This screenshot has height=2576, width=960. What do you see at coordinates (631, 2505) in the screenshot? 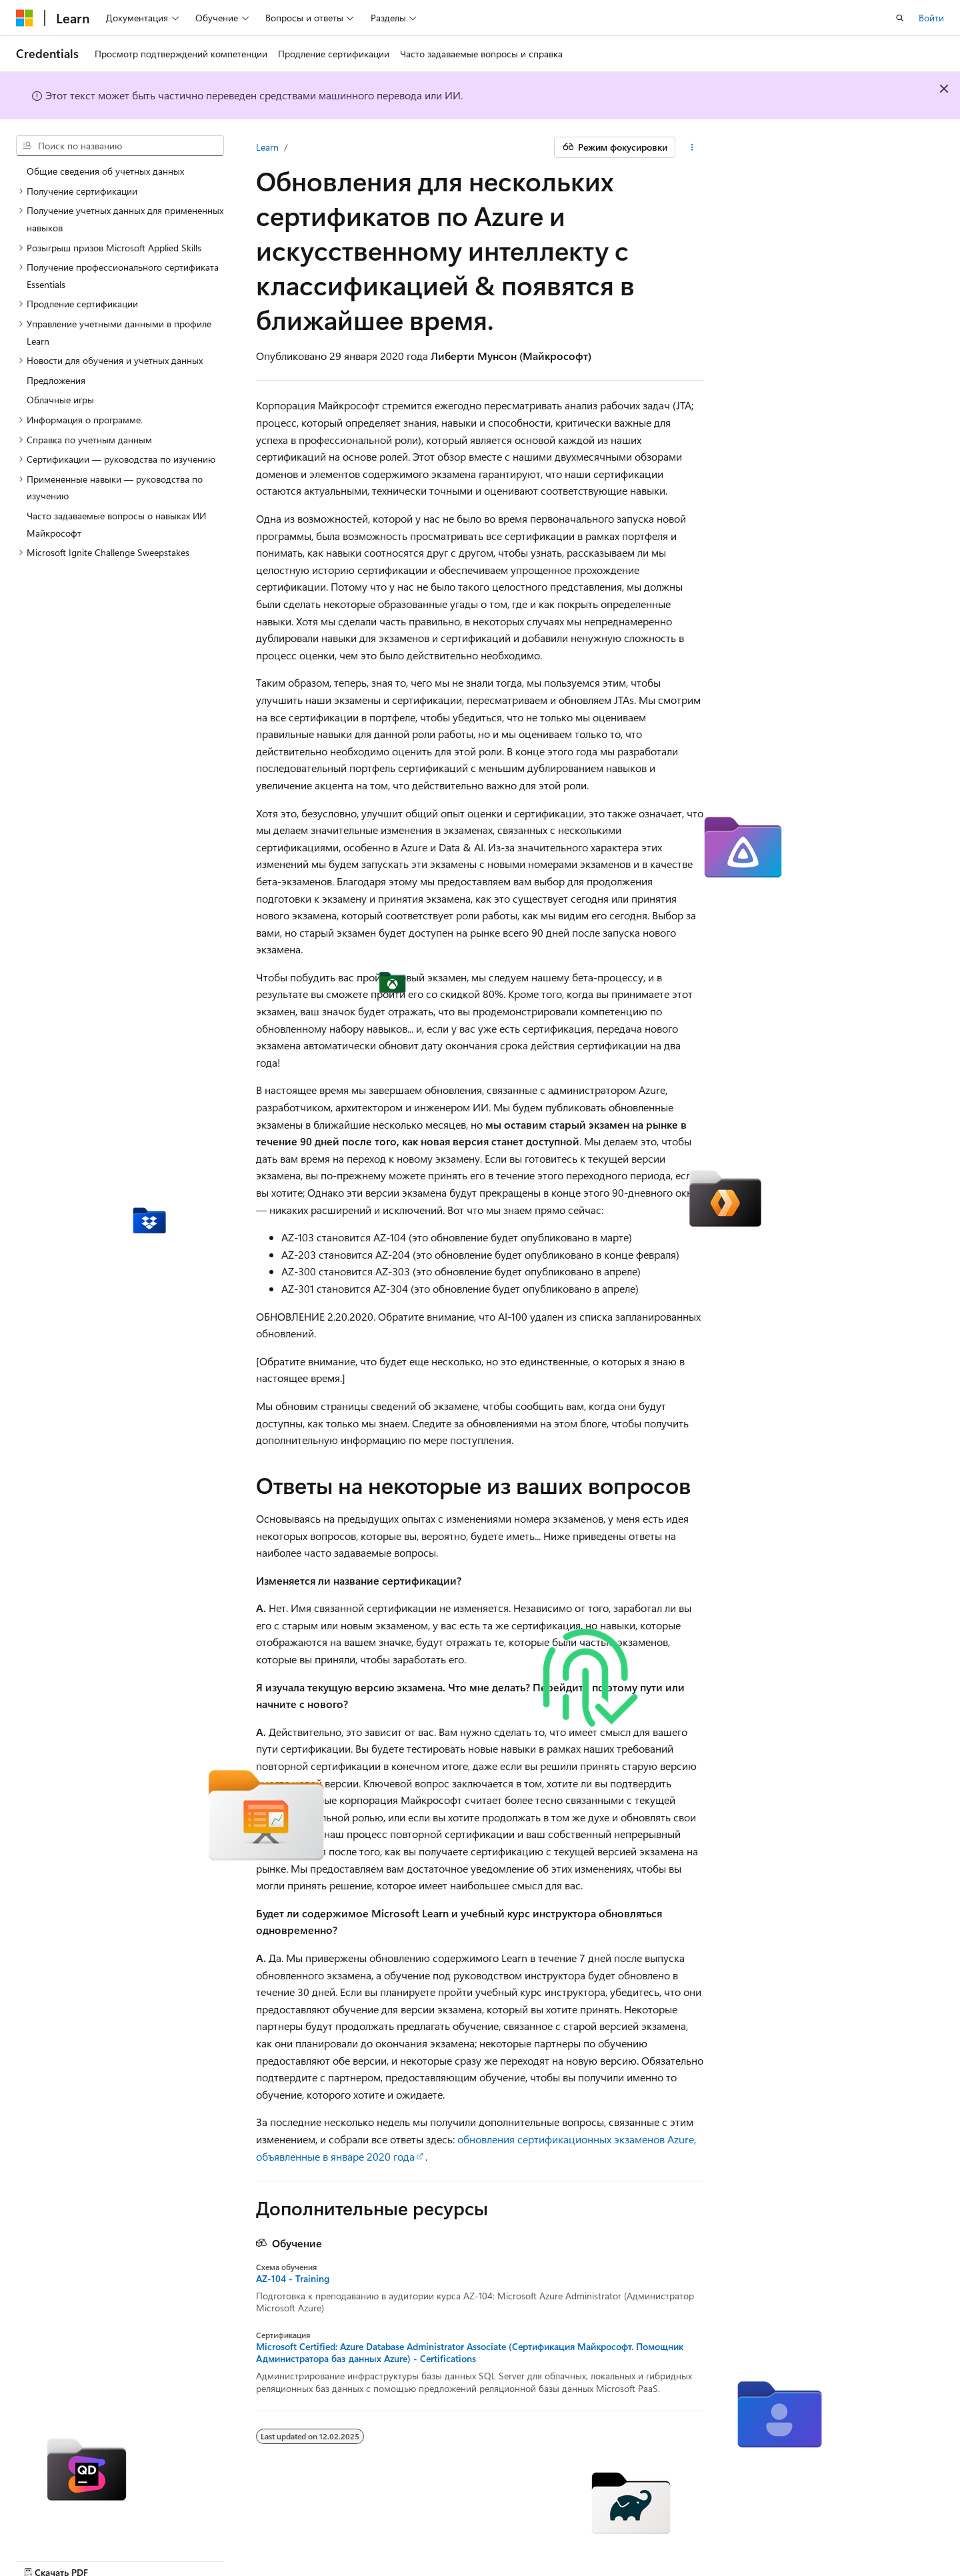
I see `folder containing gradle build files` at bounding box center [631, 2505].